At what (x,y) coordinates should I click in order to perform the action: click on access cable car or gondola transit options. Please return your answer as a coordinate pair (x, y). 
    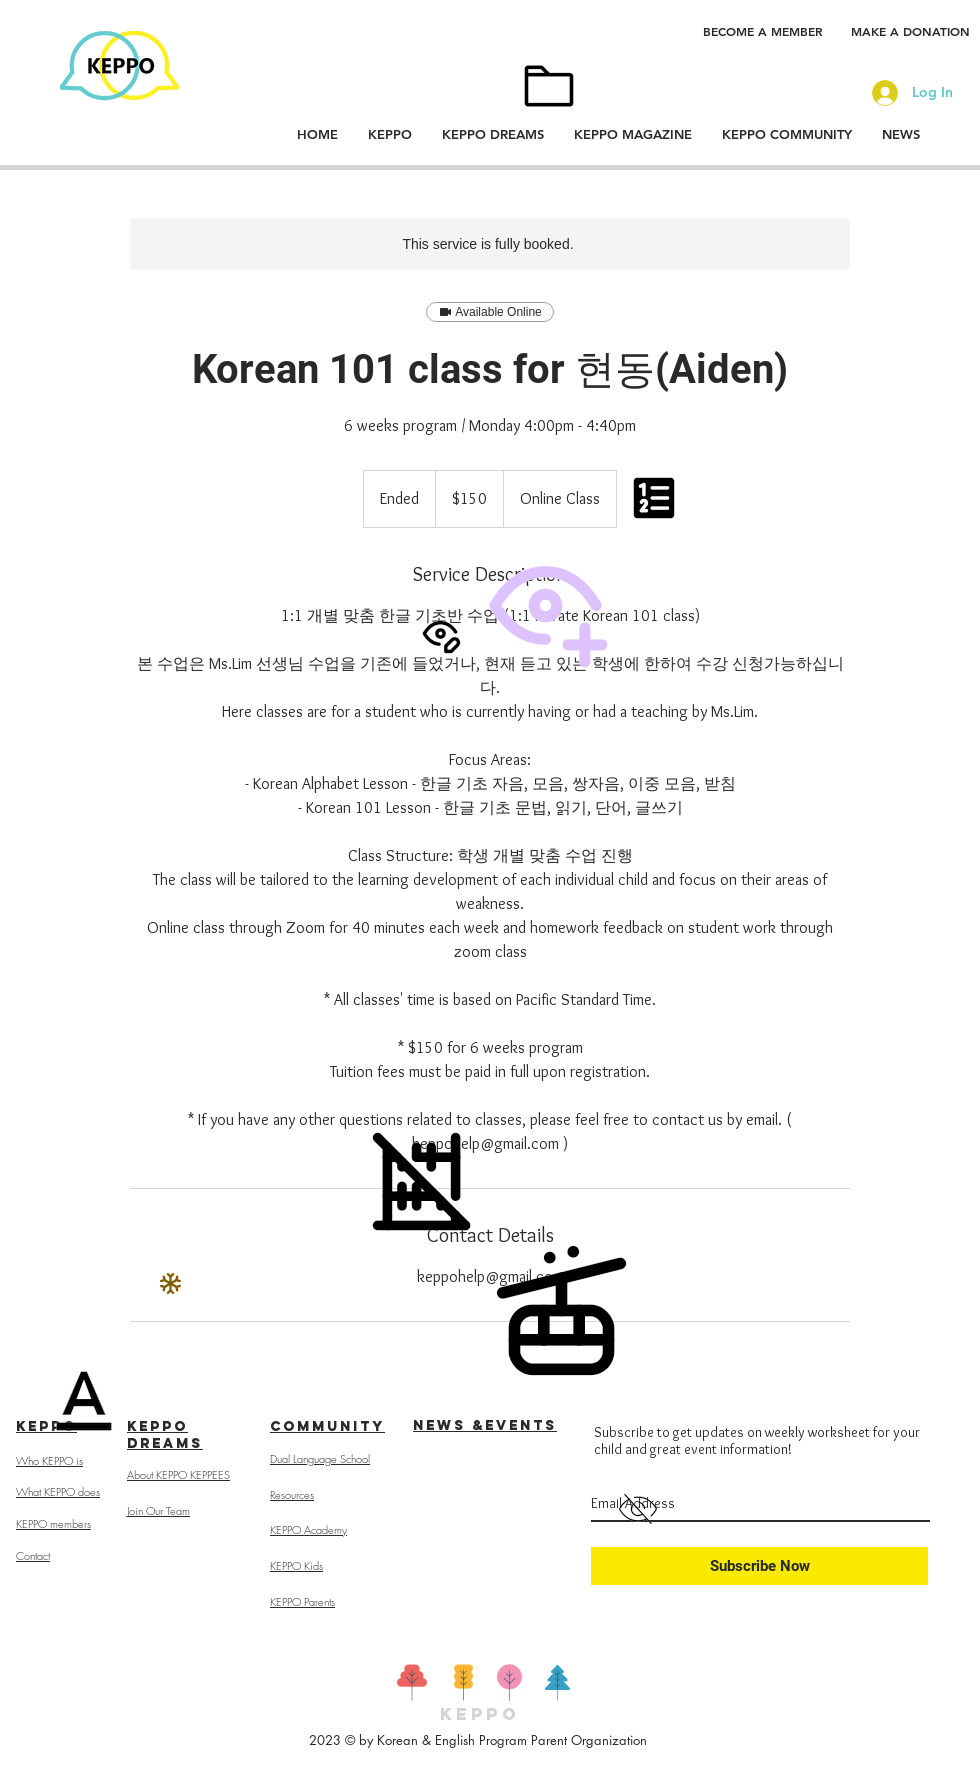
    Looking at the image, I should click on (561, 1310).